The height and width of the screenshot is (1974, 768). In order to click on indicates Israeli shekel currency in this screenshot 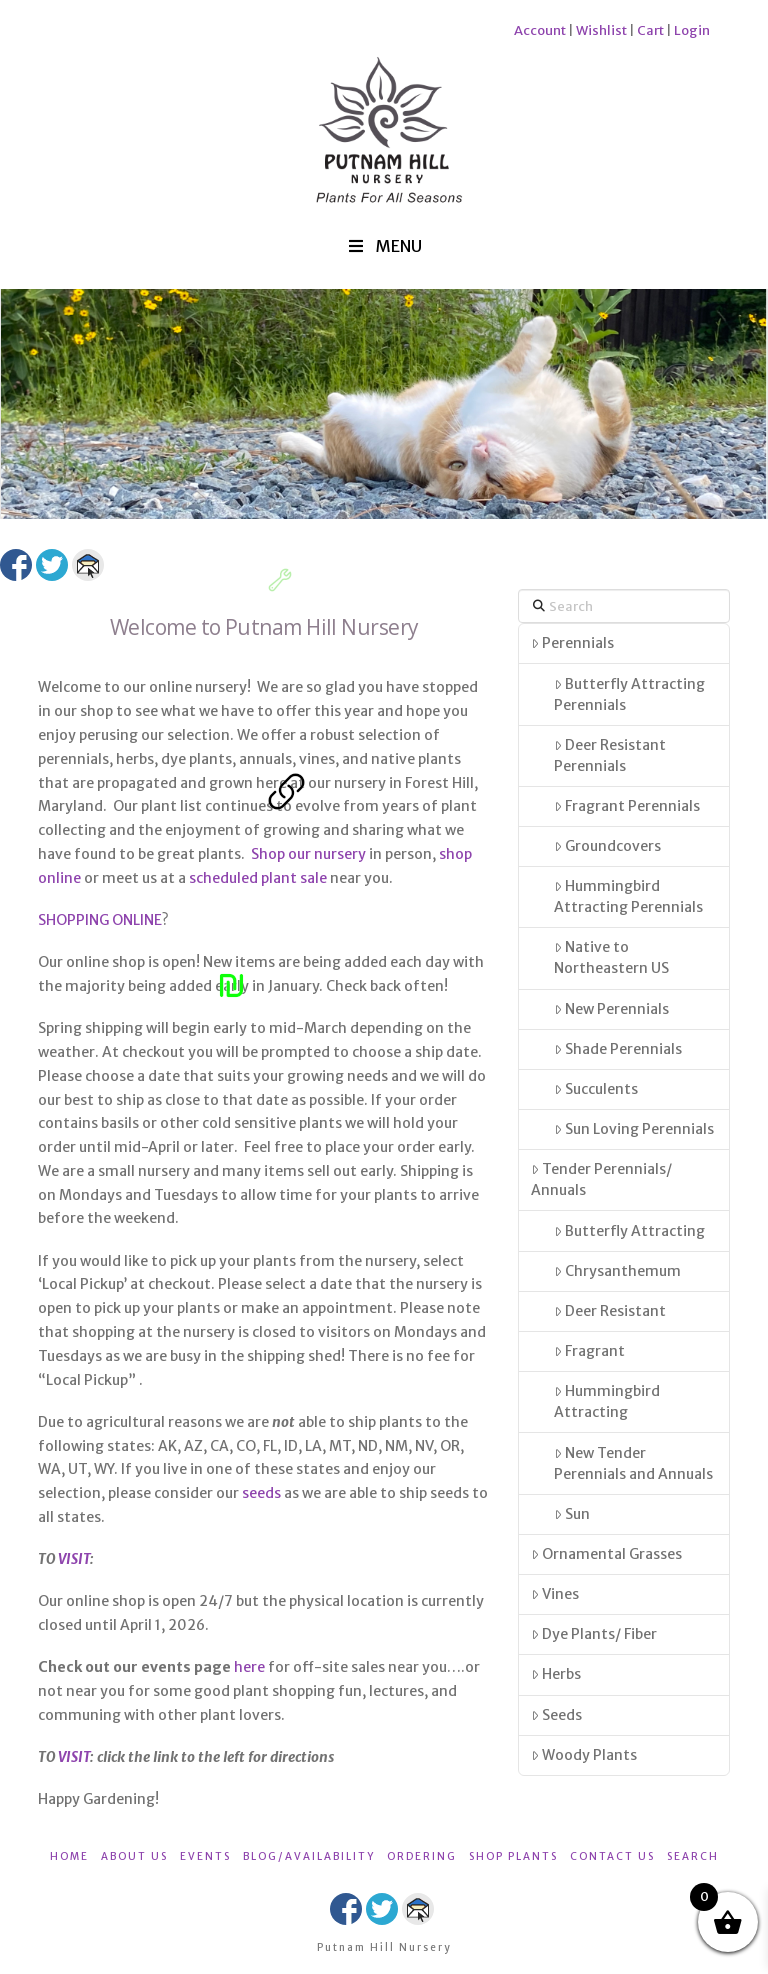, I will do `click(231, 985)`.